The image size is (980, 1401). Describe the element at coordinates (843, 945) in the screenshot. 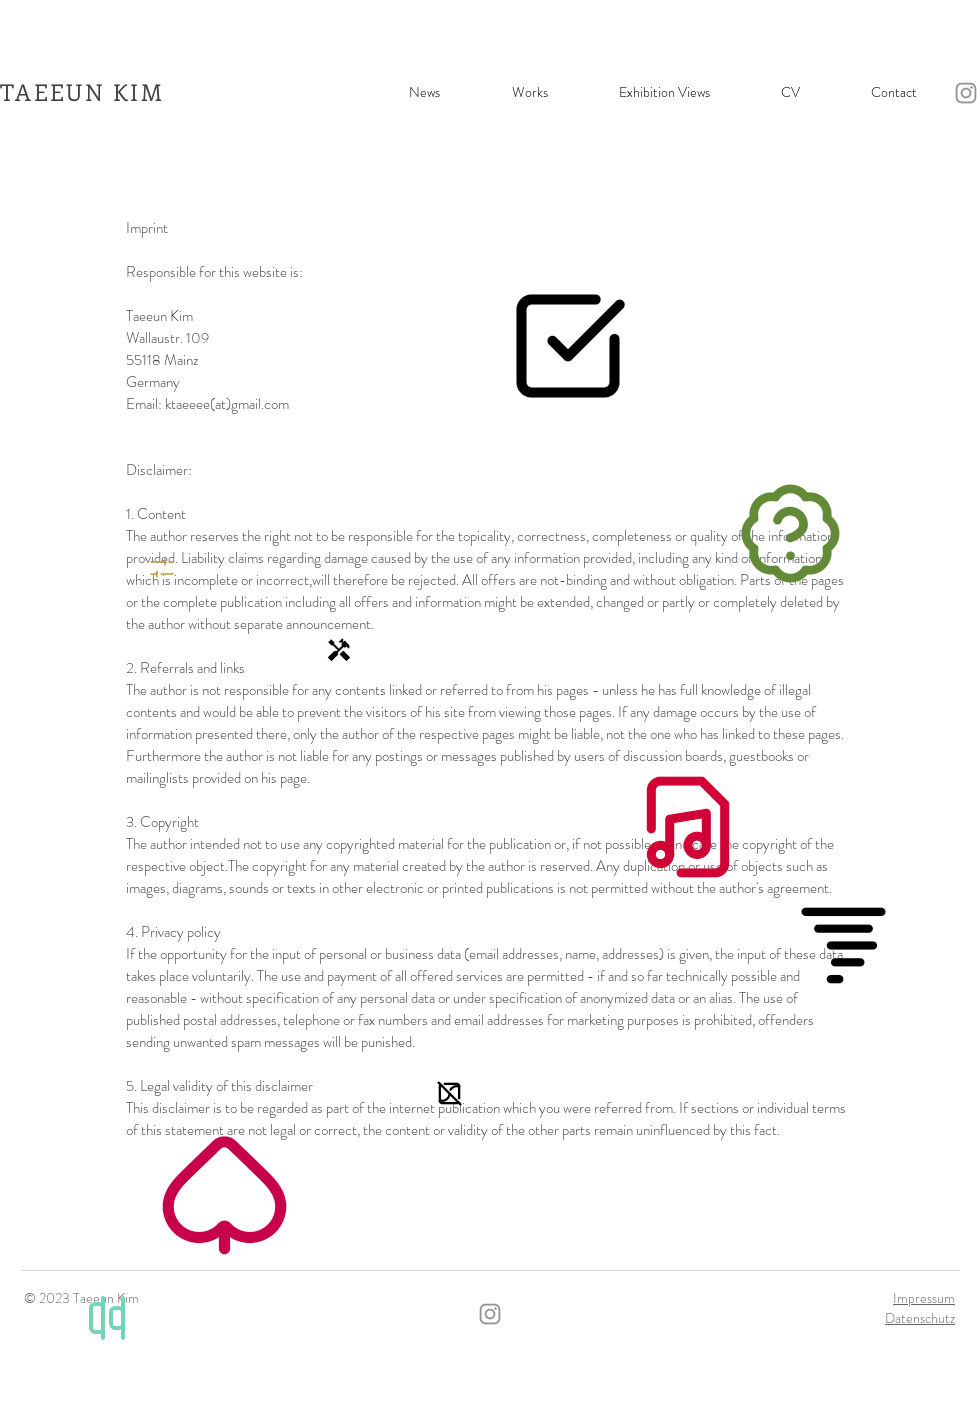

I see `indicates tornado warning or severe weather alert` at that location.